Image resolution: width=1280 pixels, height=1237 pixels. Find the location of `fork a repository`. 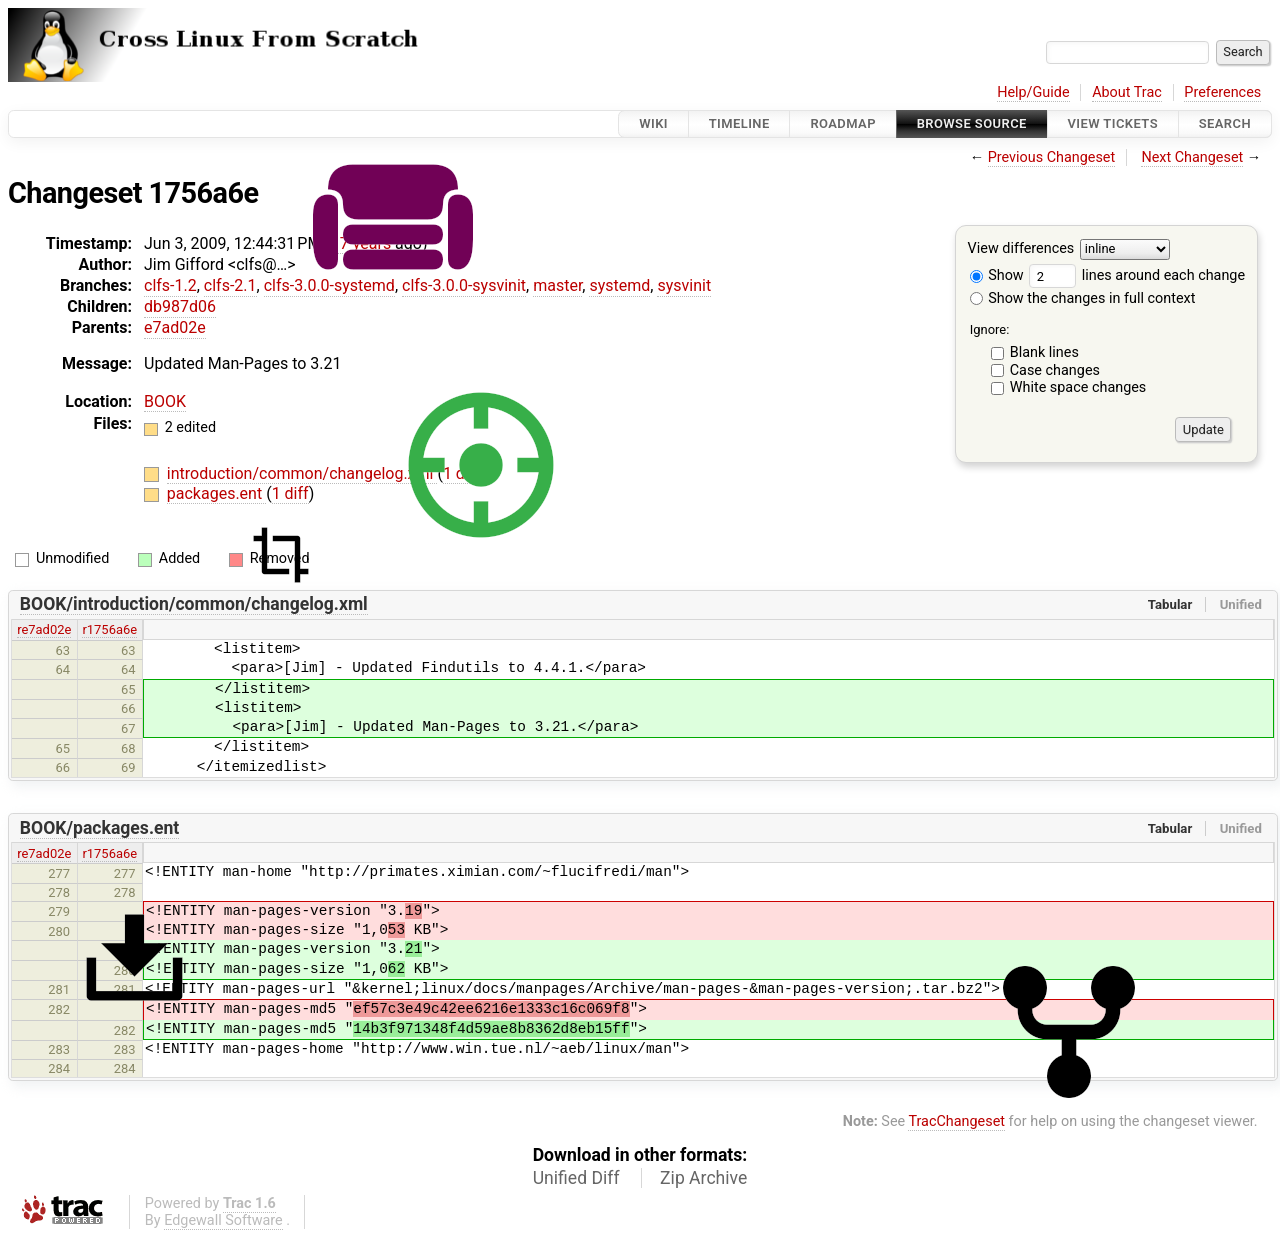

fork a repository is located at coordinates (1069, 1032).